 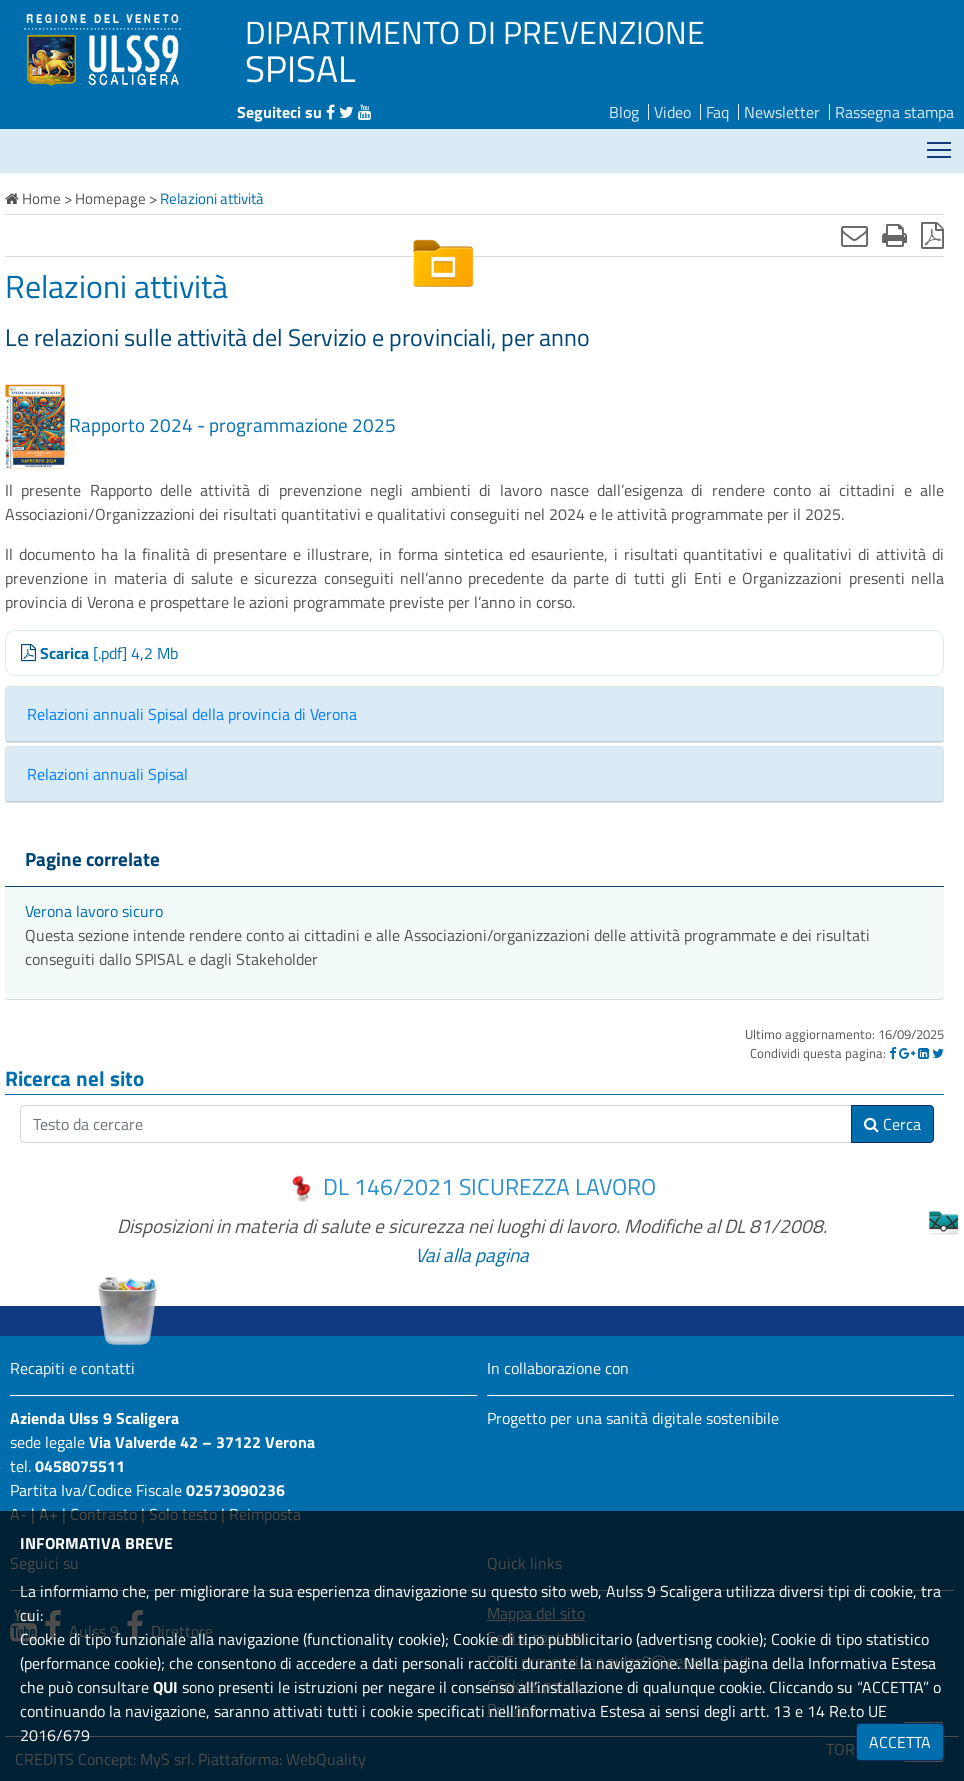 What do you see at coordinates (127, 1311) in the screenshot?
I see `trash bin containing items ready to be emptied` at bounding box center [127, 1311].